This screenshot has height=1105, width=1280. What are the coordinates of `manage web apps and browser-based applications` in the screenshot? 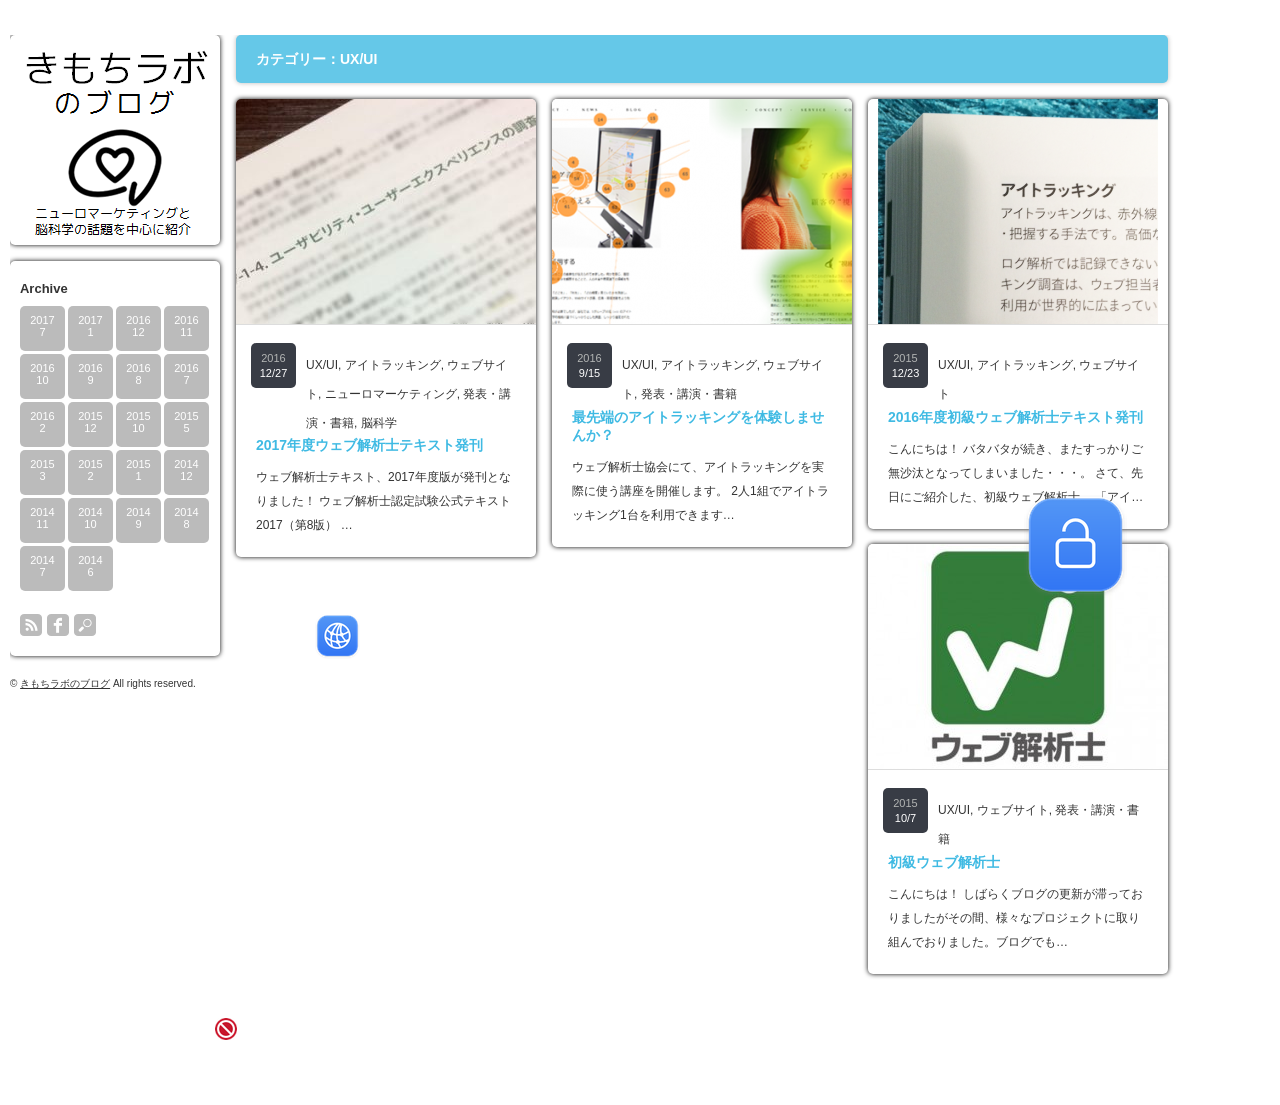 It's located at (337, 636).